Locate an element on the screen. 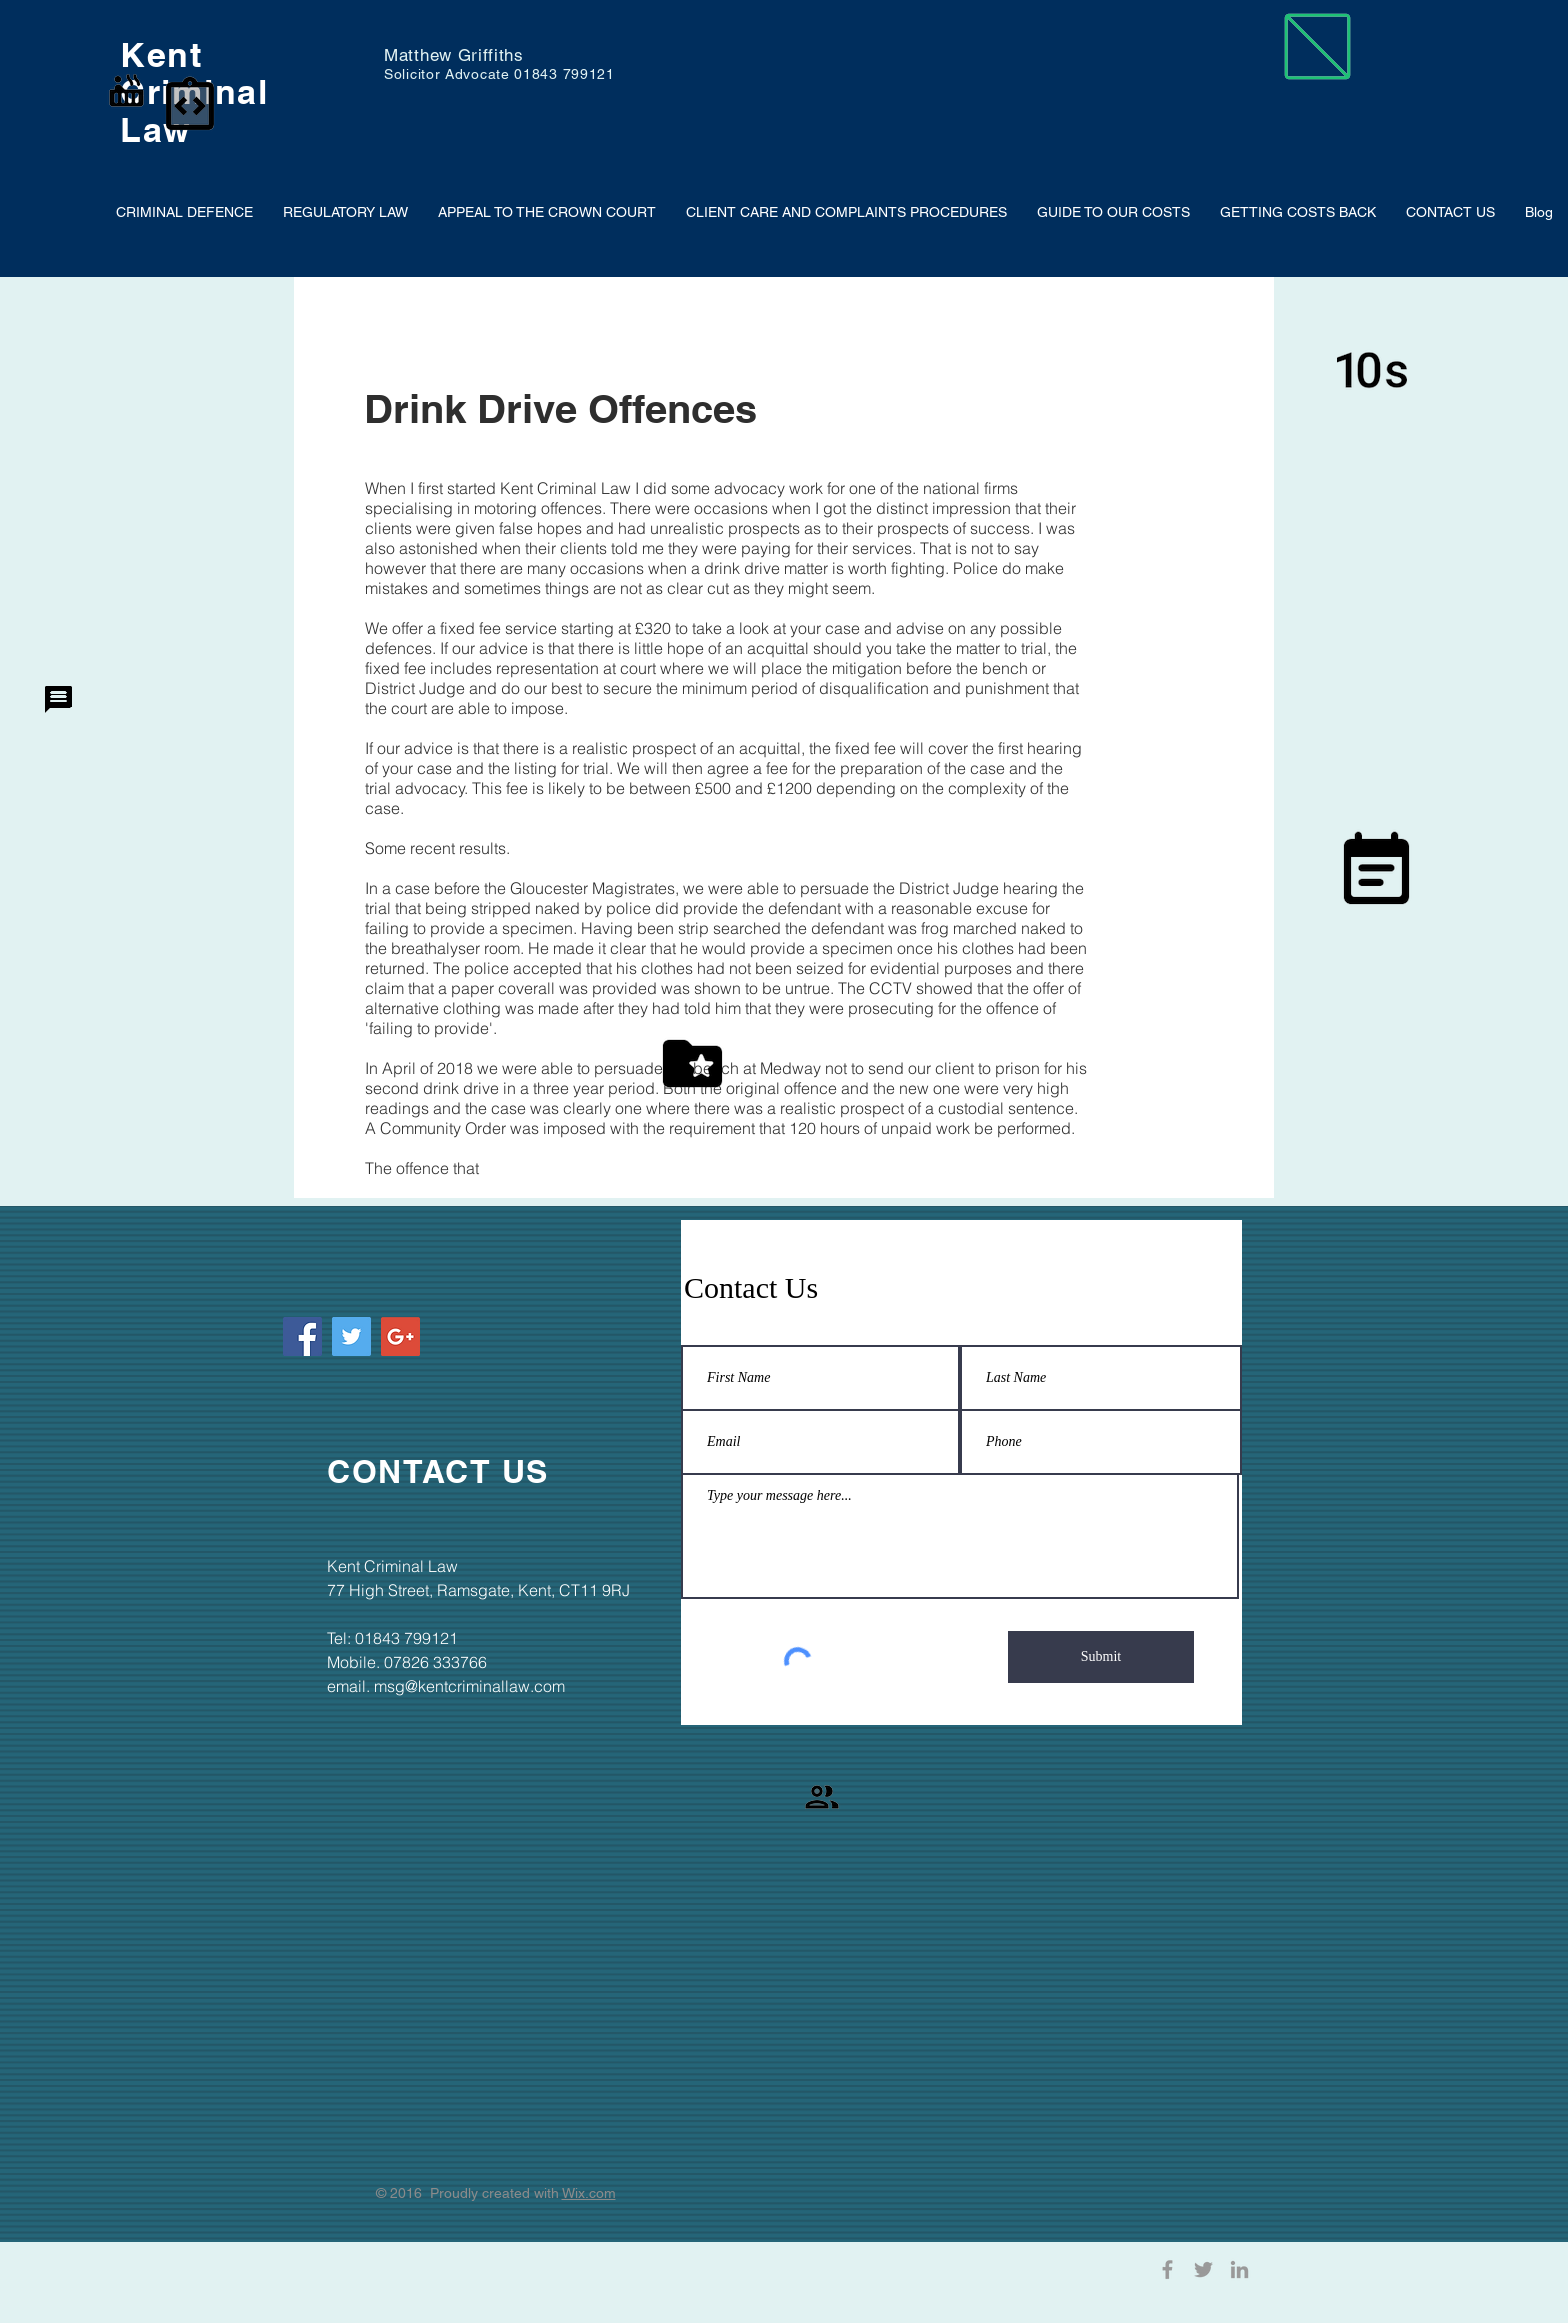 Image resolution: width=1568 pixels, height=2323 pixels. access your favorites folder is located at coordinates (692, 1063).